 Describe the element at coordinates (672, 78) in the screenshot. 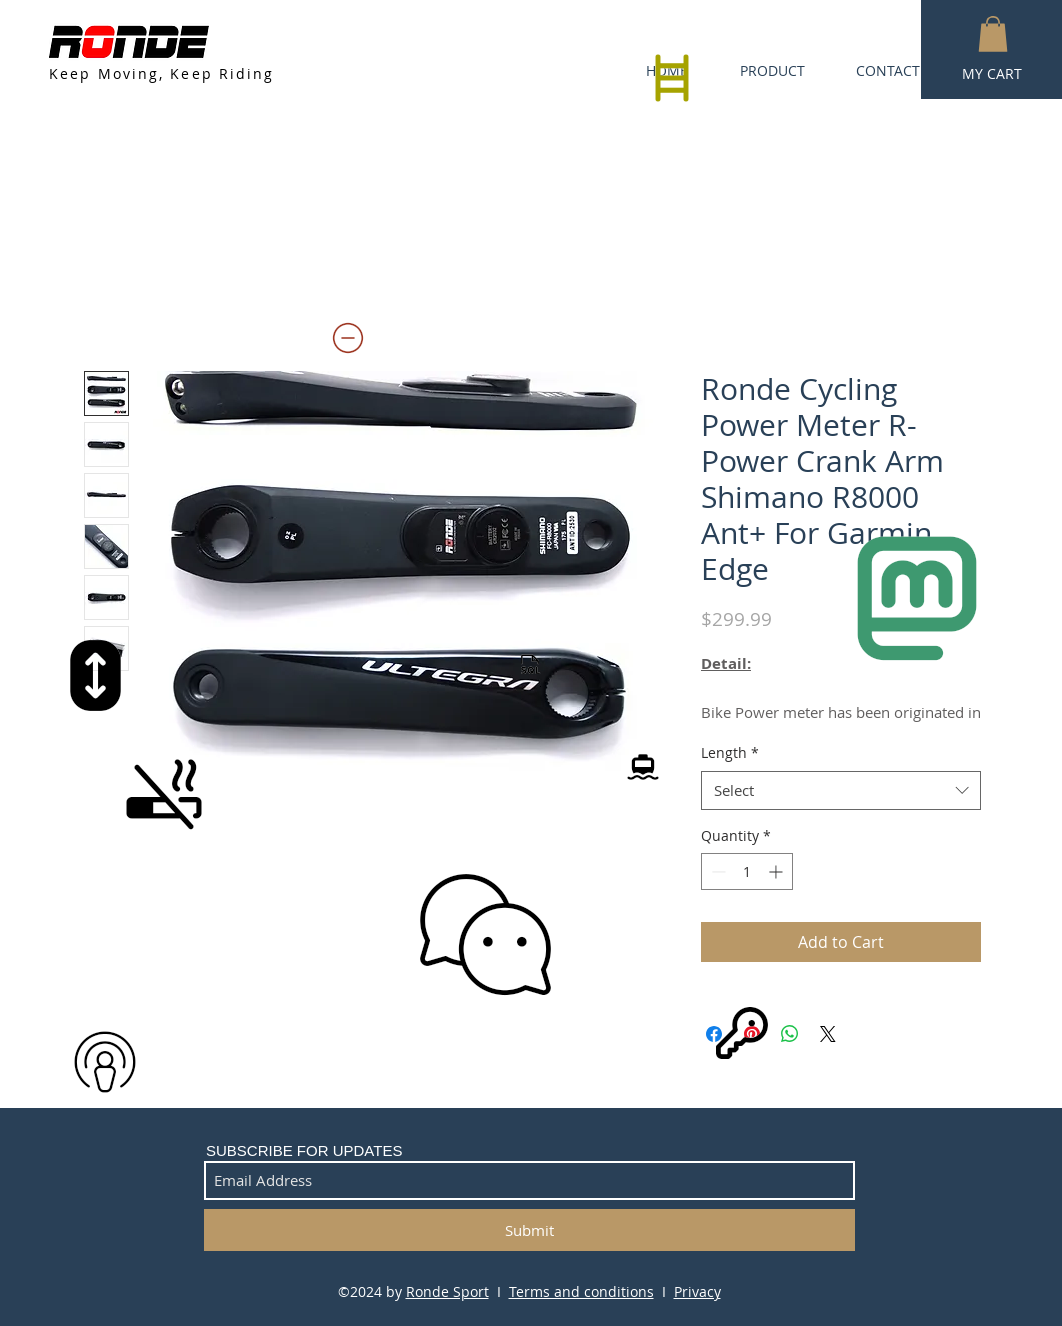

I see `access step-by-step instructions or tutorials` at that location.